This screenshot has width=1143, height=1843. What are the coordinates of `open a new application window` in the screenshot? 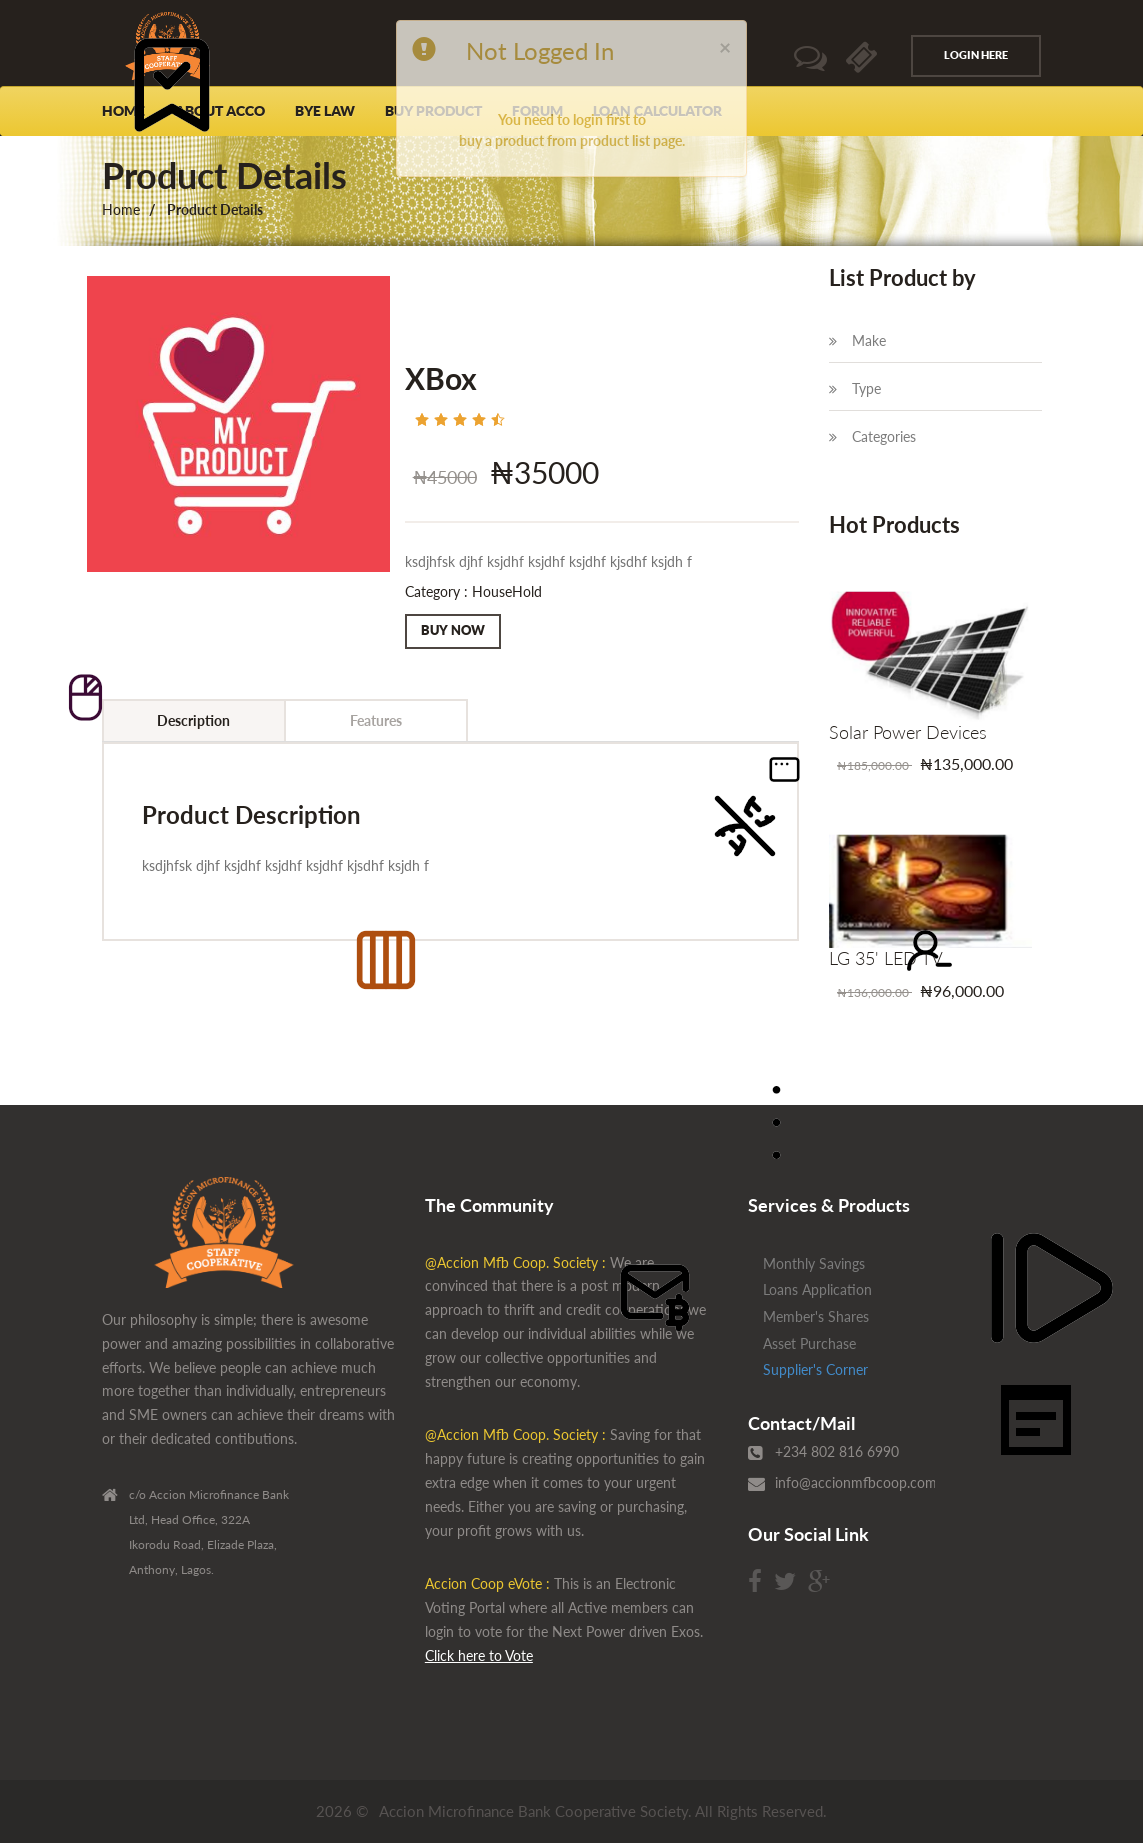 It's located at (784, 769).